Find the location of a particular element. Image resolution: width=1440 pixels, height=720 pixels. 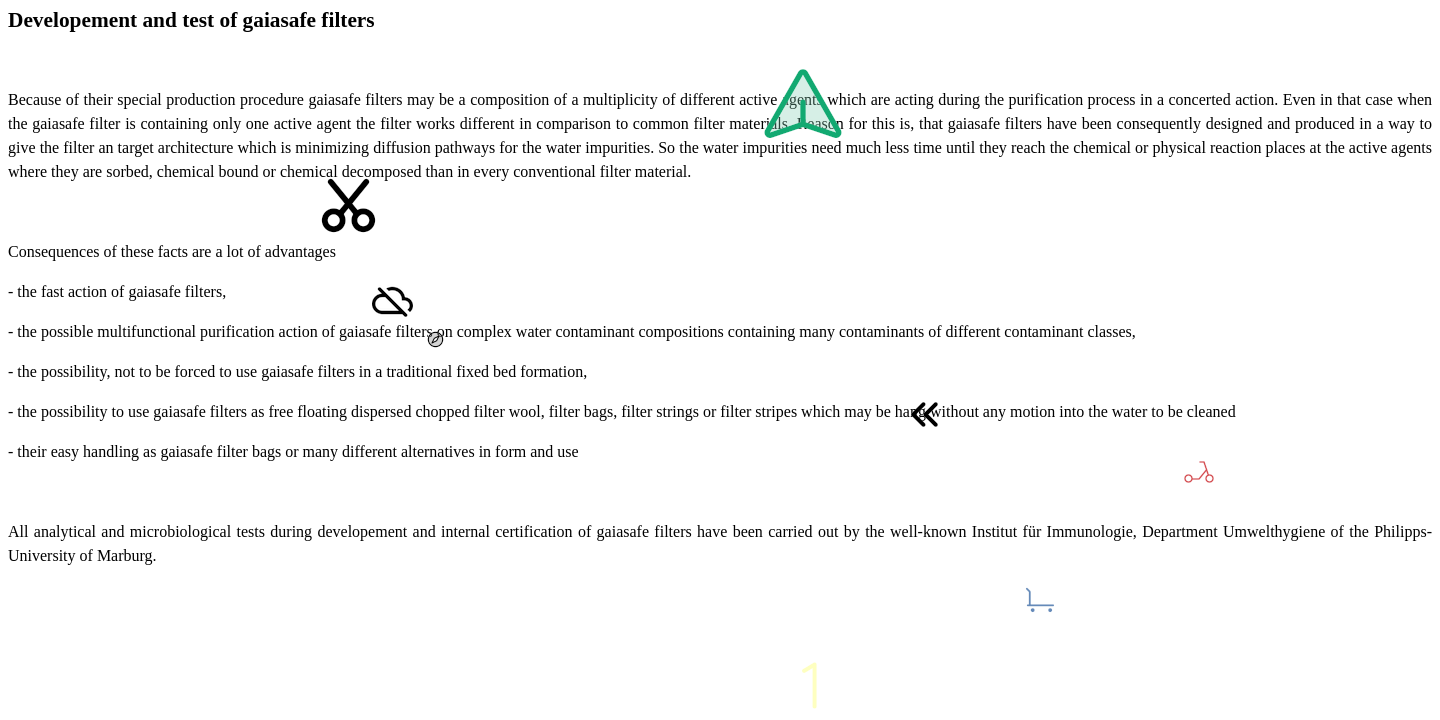

send a message is located at coordinates (803, 105).